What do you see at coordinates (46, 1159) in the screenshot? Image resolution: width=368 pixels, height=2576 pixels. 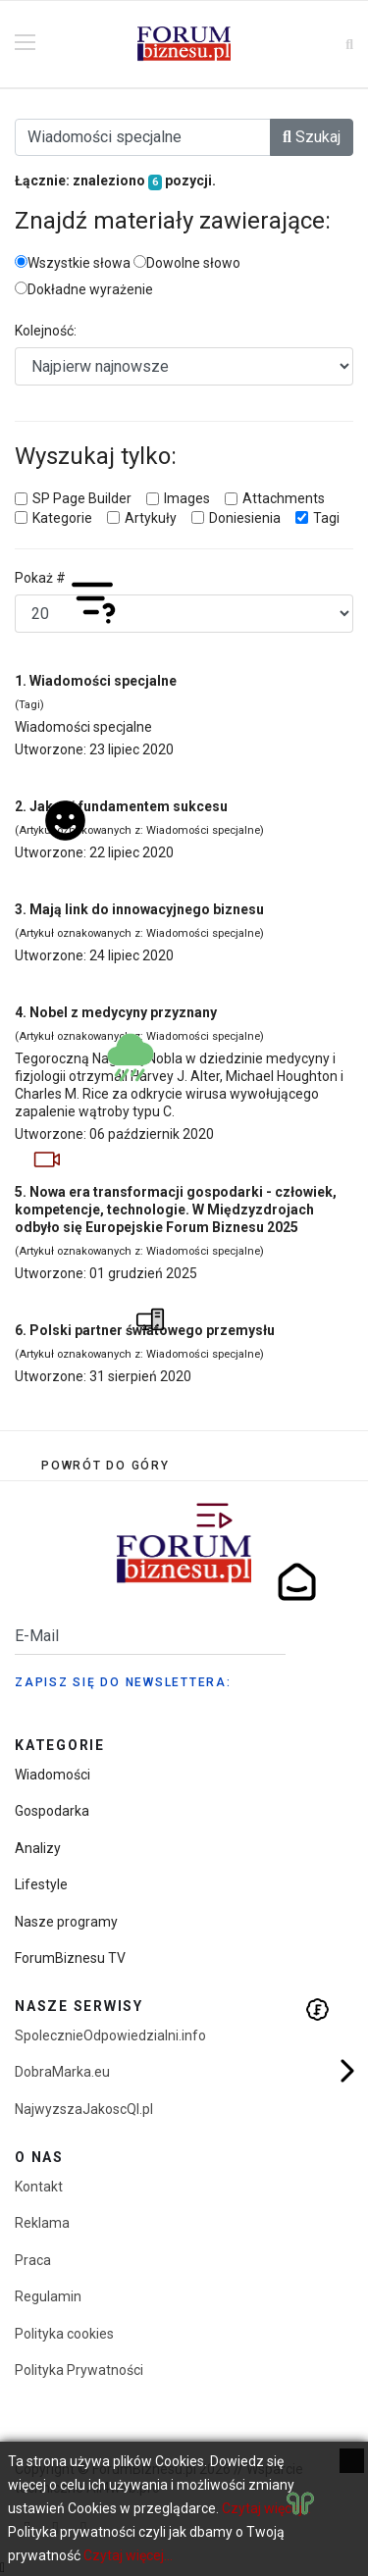 I see `start a video call` at bounding box center [46, 1159].